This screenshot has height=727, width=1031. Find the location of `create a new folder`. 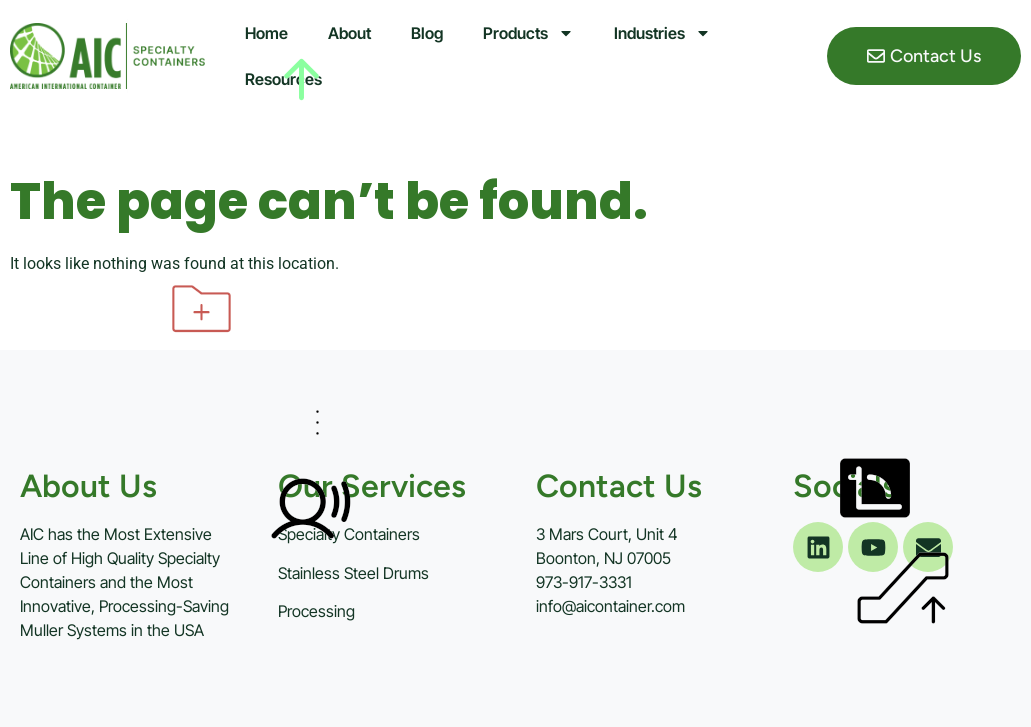

create a new folder is located at coordinates (201, 307).